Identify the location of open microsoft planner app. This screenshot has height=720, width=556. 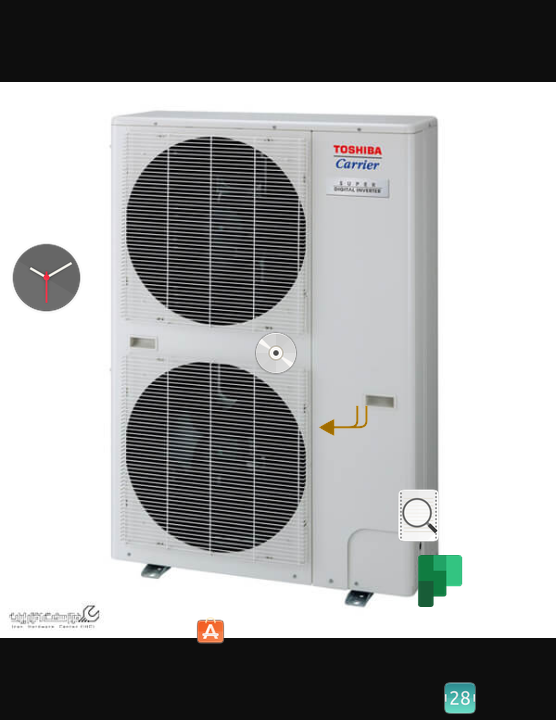
(440, 581).